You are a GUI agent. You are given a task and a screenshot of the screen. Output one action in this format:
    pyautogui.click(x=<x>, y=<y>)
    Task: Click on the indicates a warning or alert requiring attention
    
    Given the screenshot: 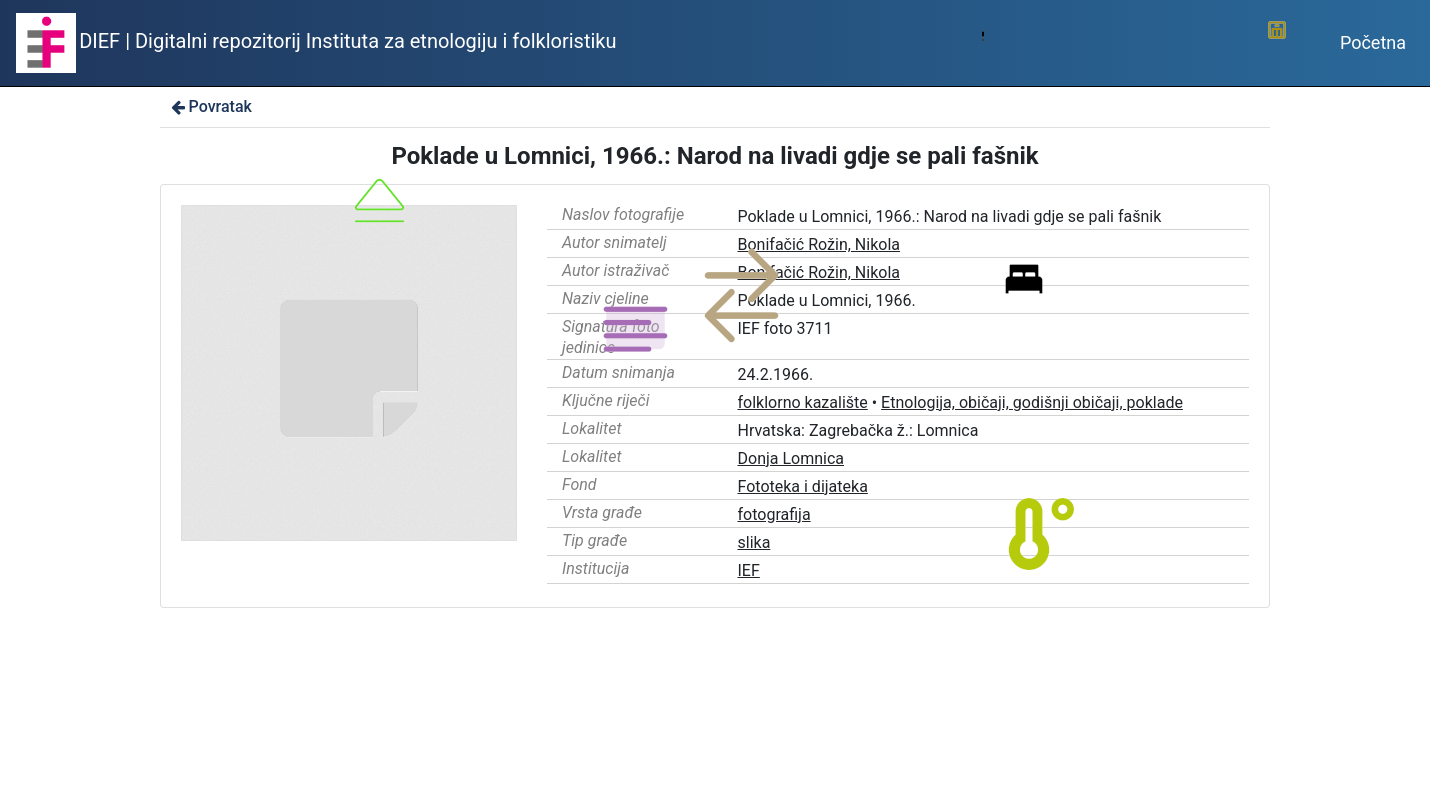 What is the action you would take?
    pyautogui.click(x=983, y=36)
    